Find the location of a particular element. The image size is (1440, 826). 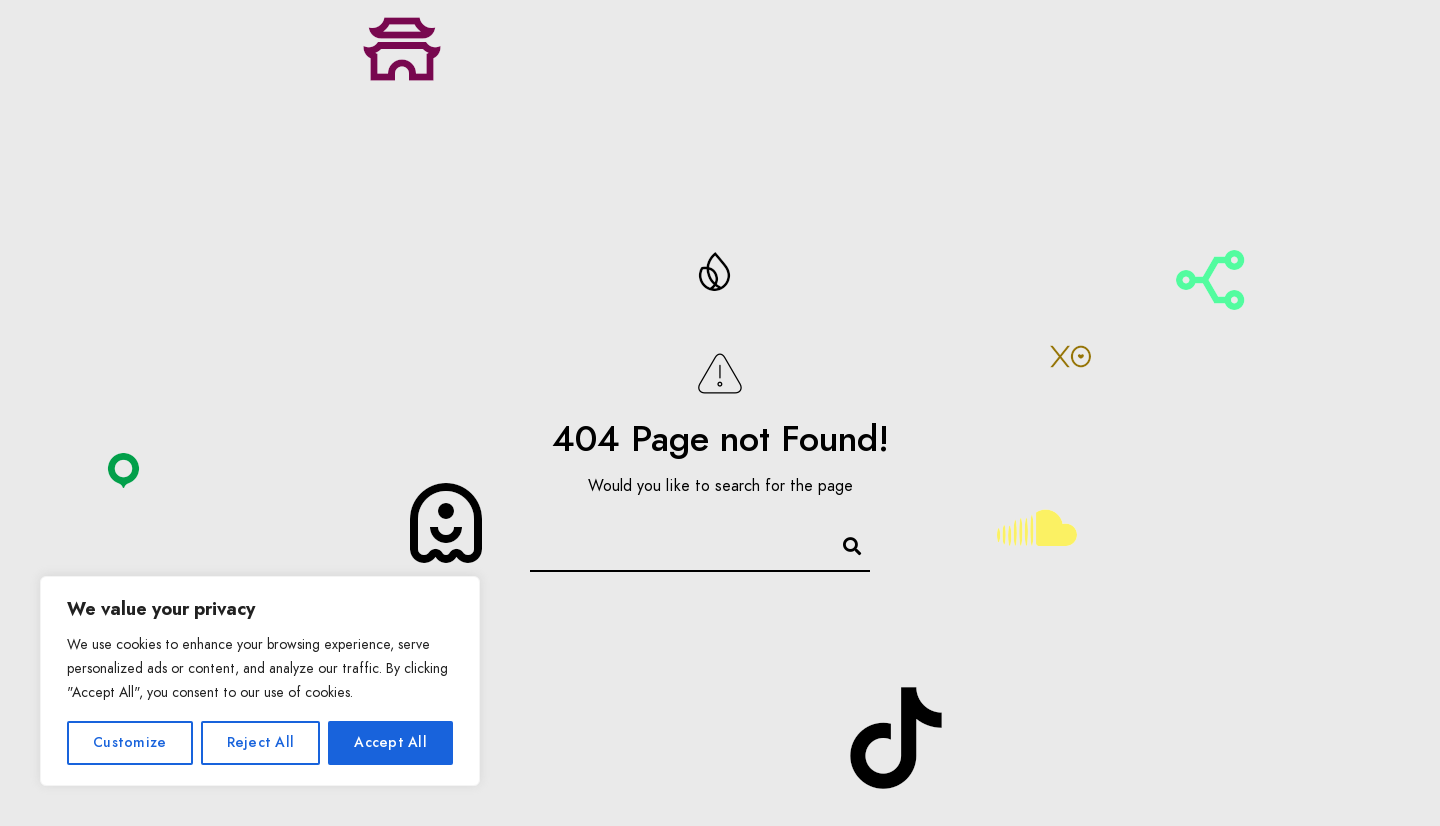

view your StackShare profile is located at coordinates (1211, 280).